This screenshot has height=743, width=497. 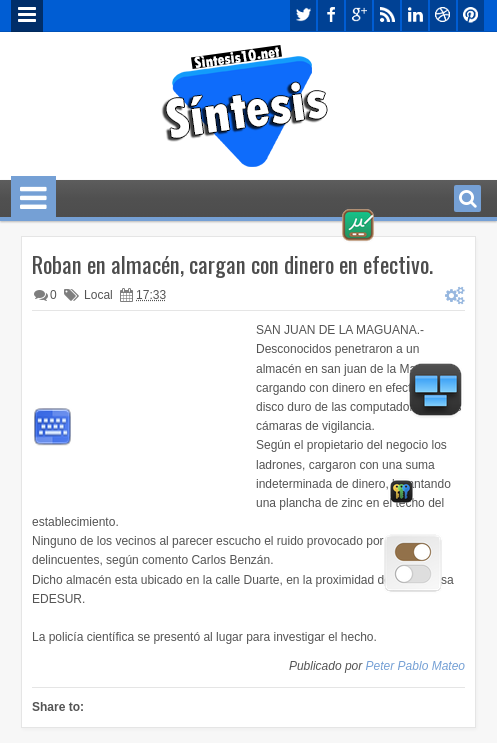 I want to click on open multitasking view, so click(x=435, y=389).